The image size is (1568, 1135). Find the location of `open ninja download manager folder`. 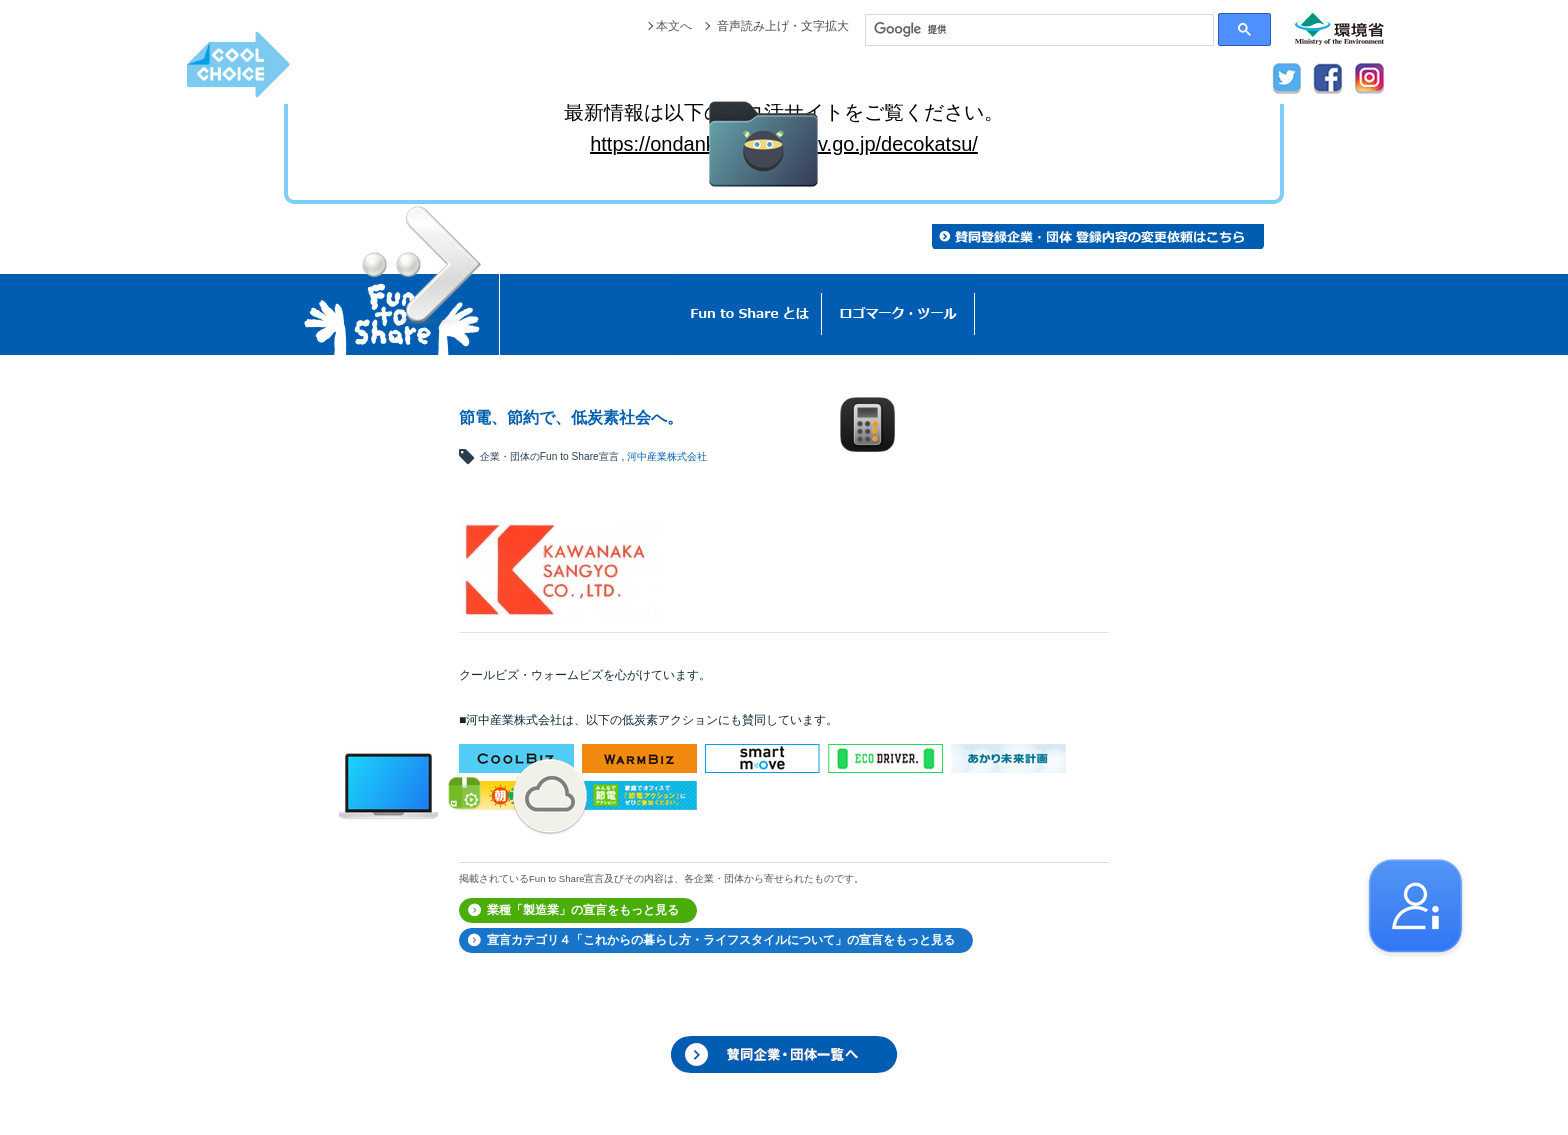

open ninja download manager folder is located at coordinates (763, 147).